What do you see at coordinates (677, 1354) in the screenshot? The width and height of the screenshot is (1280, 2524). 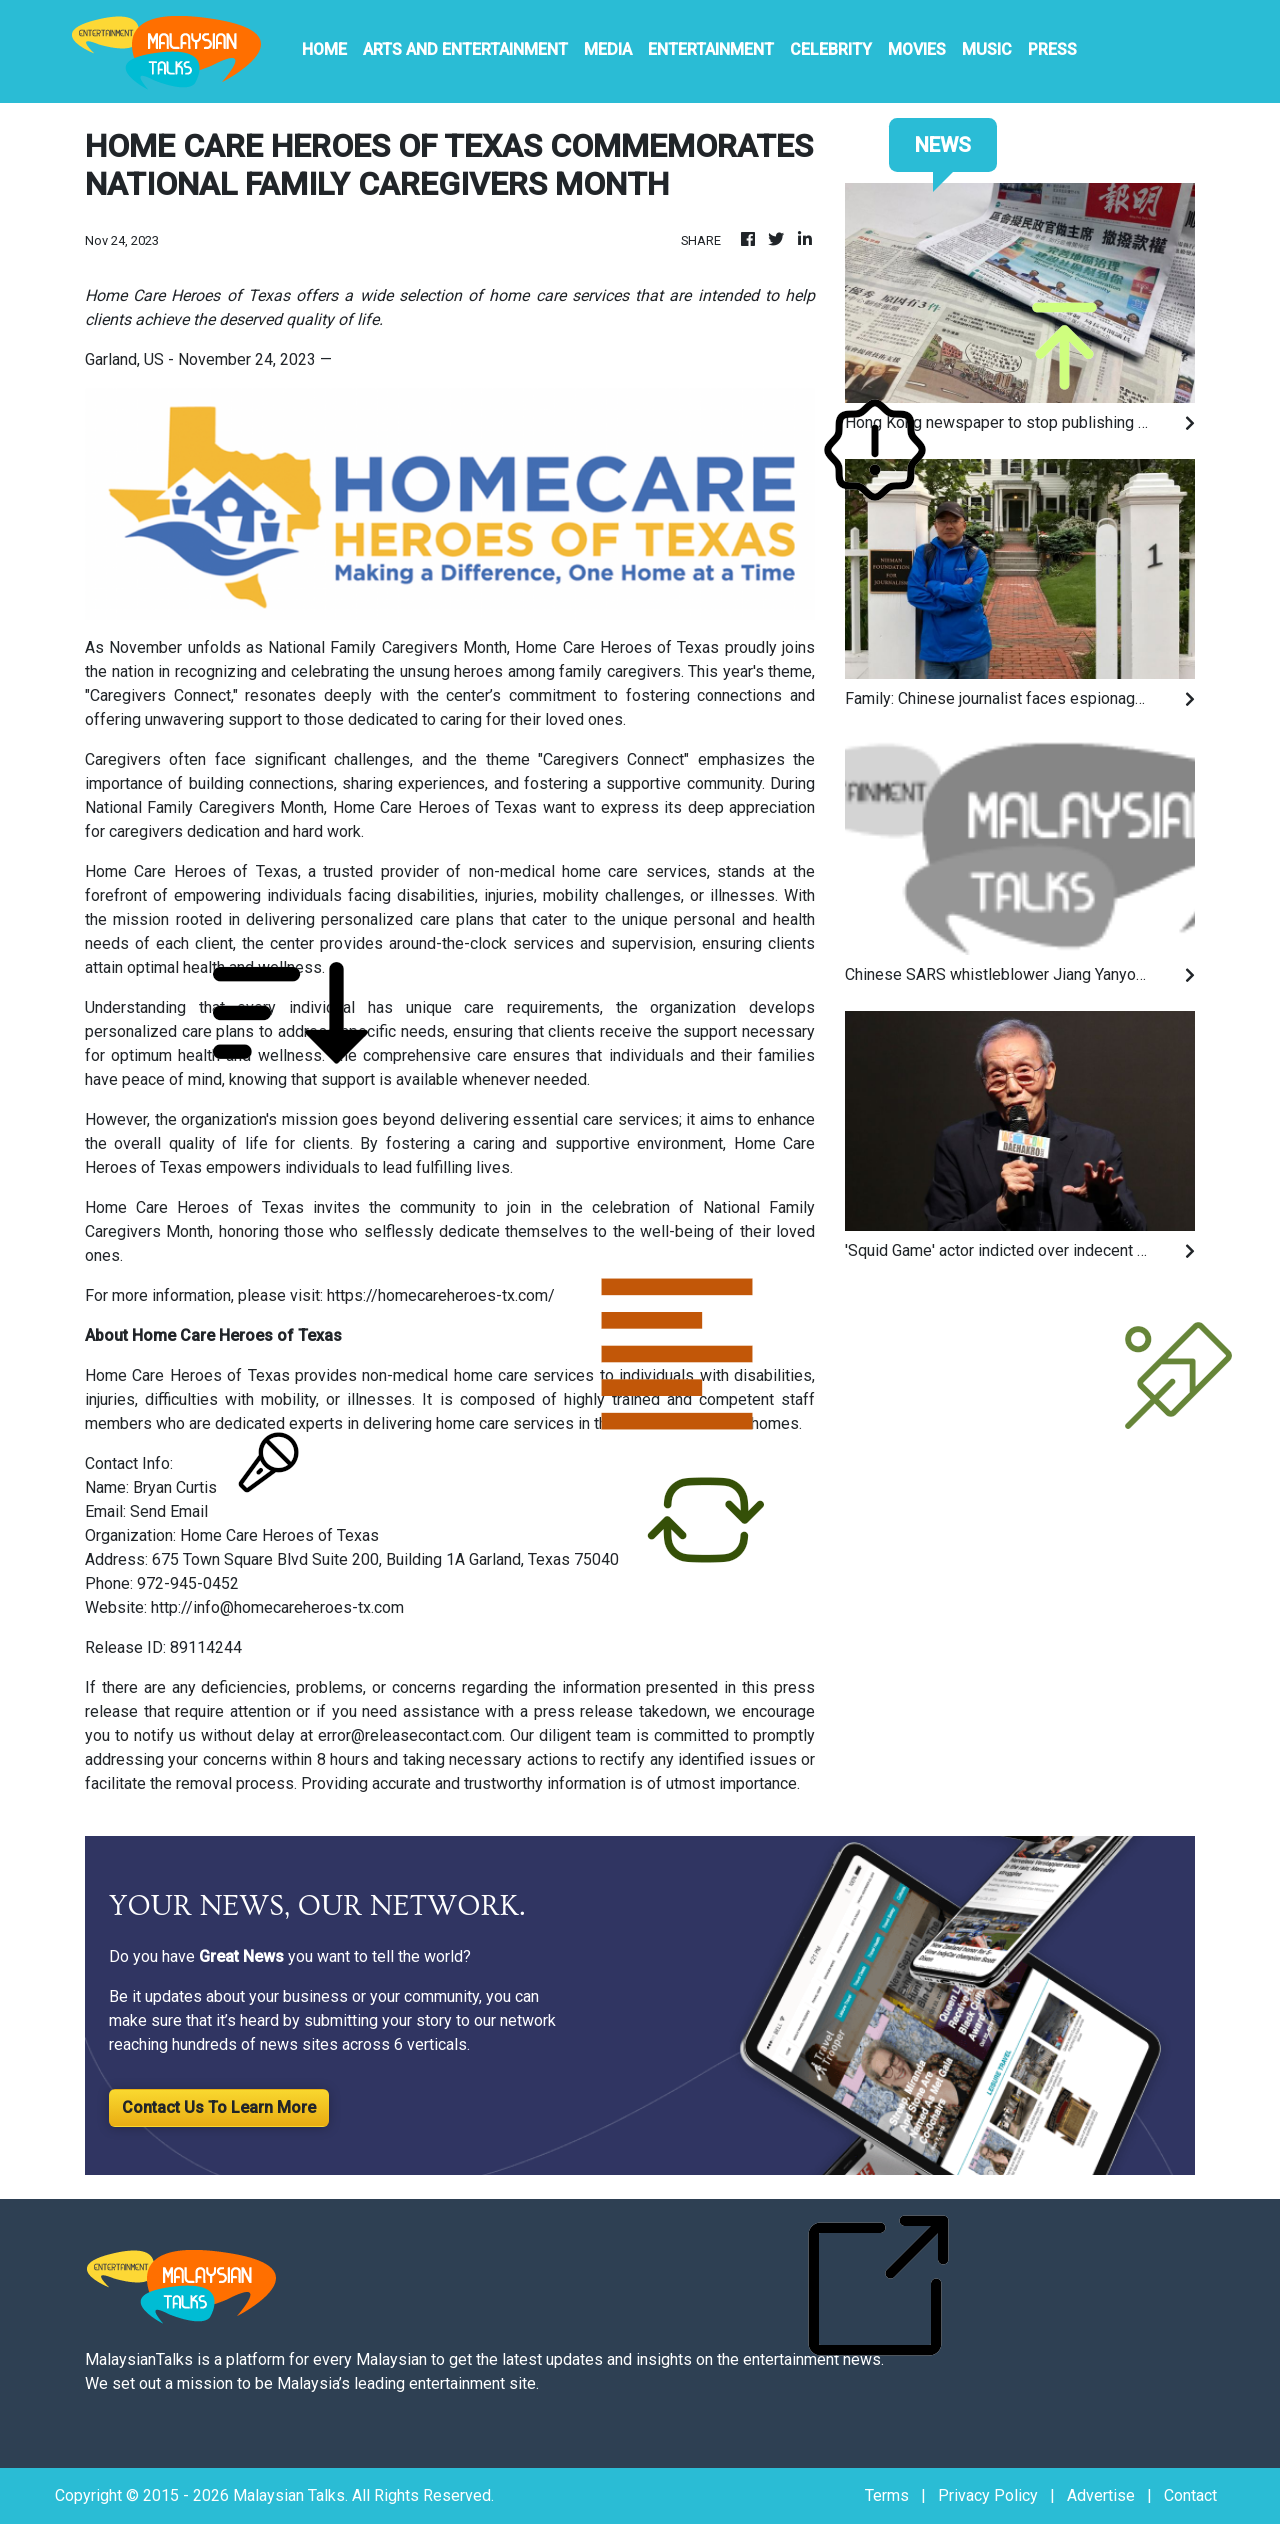 I see `align text to the left margin` at bounding box center [677, 1354].